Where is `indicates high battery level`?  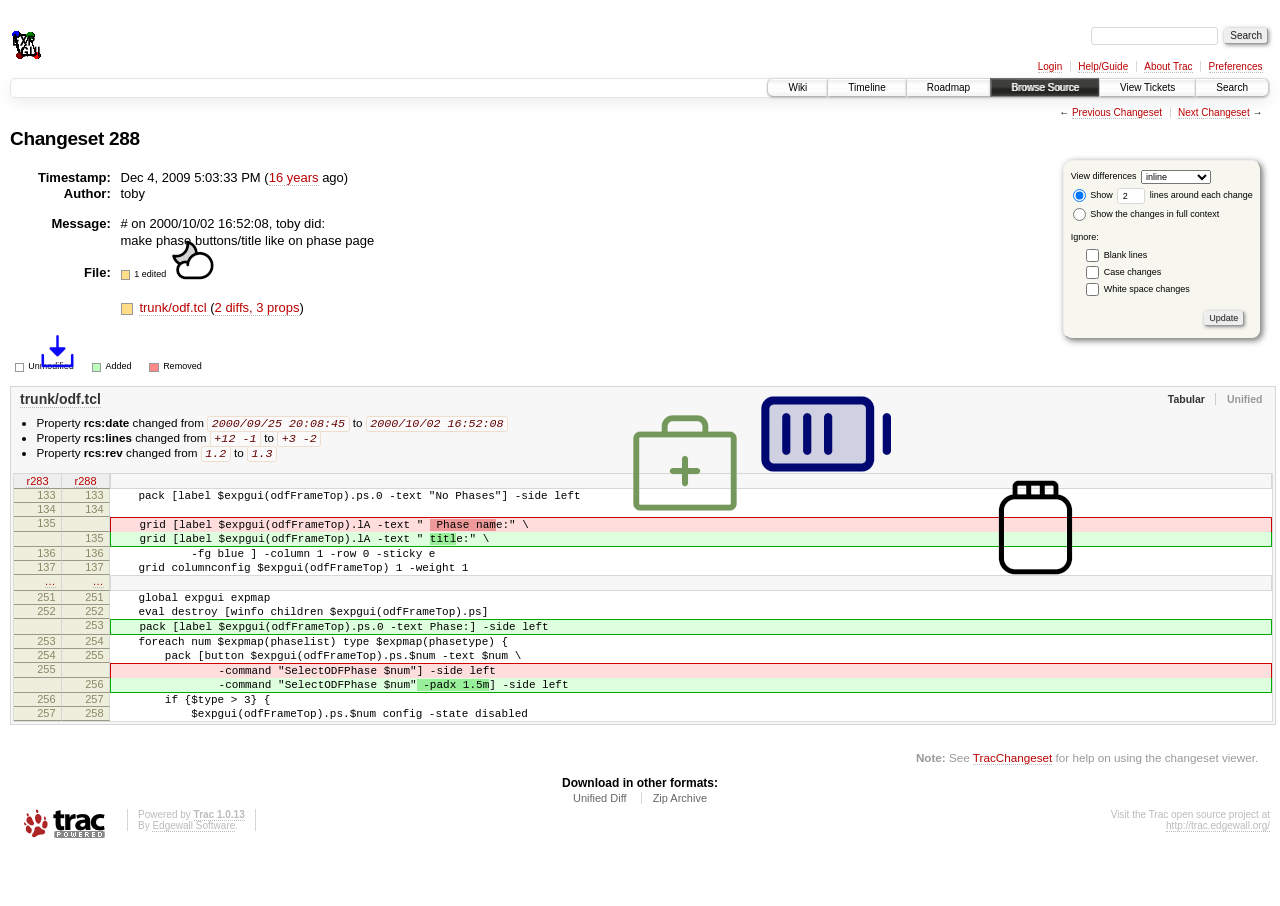 indicates high battery level is located at coordinates (824, 434).